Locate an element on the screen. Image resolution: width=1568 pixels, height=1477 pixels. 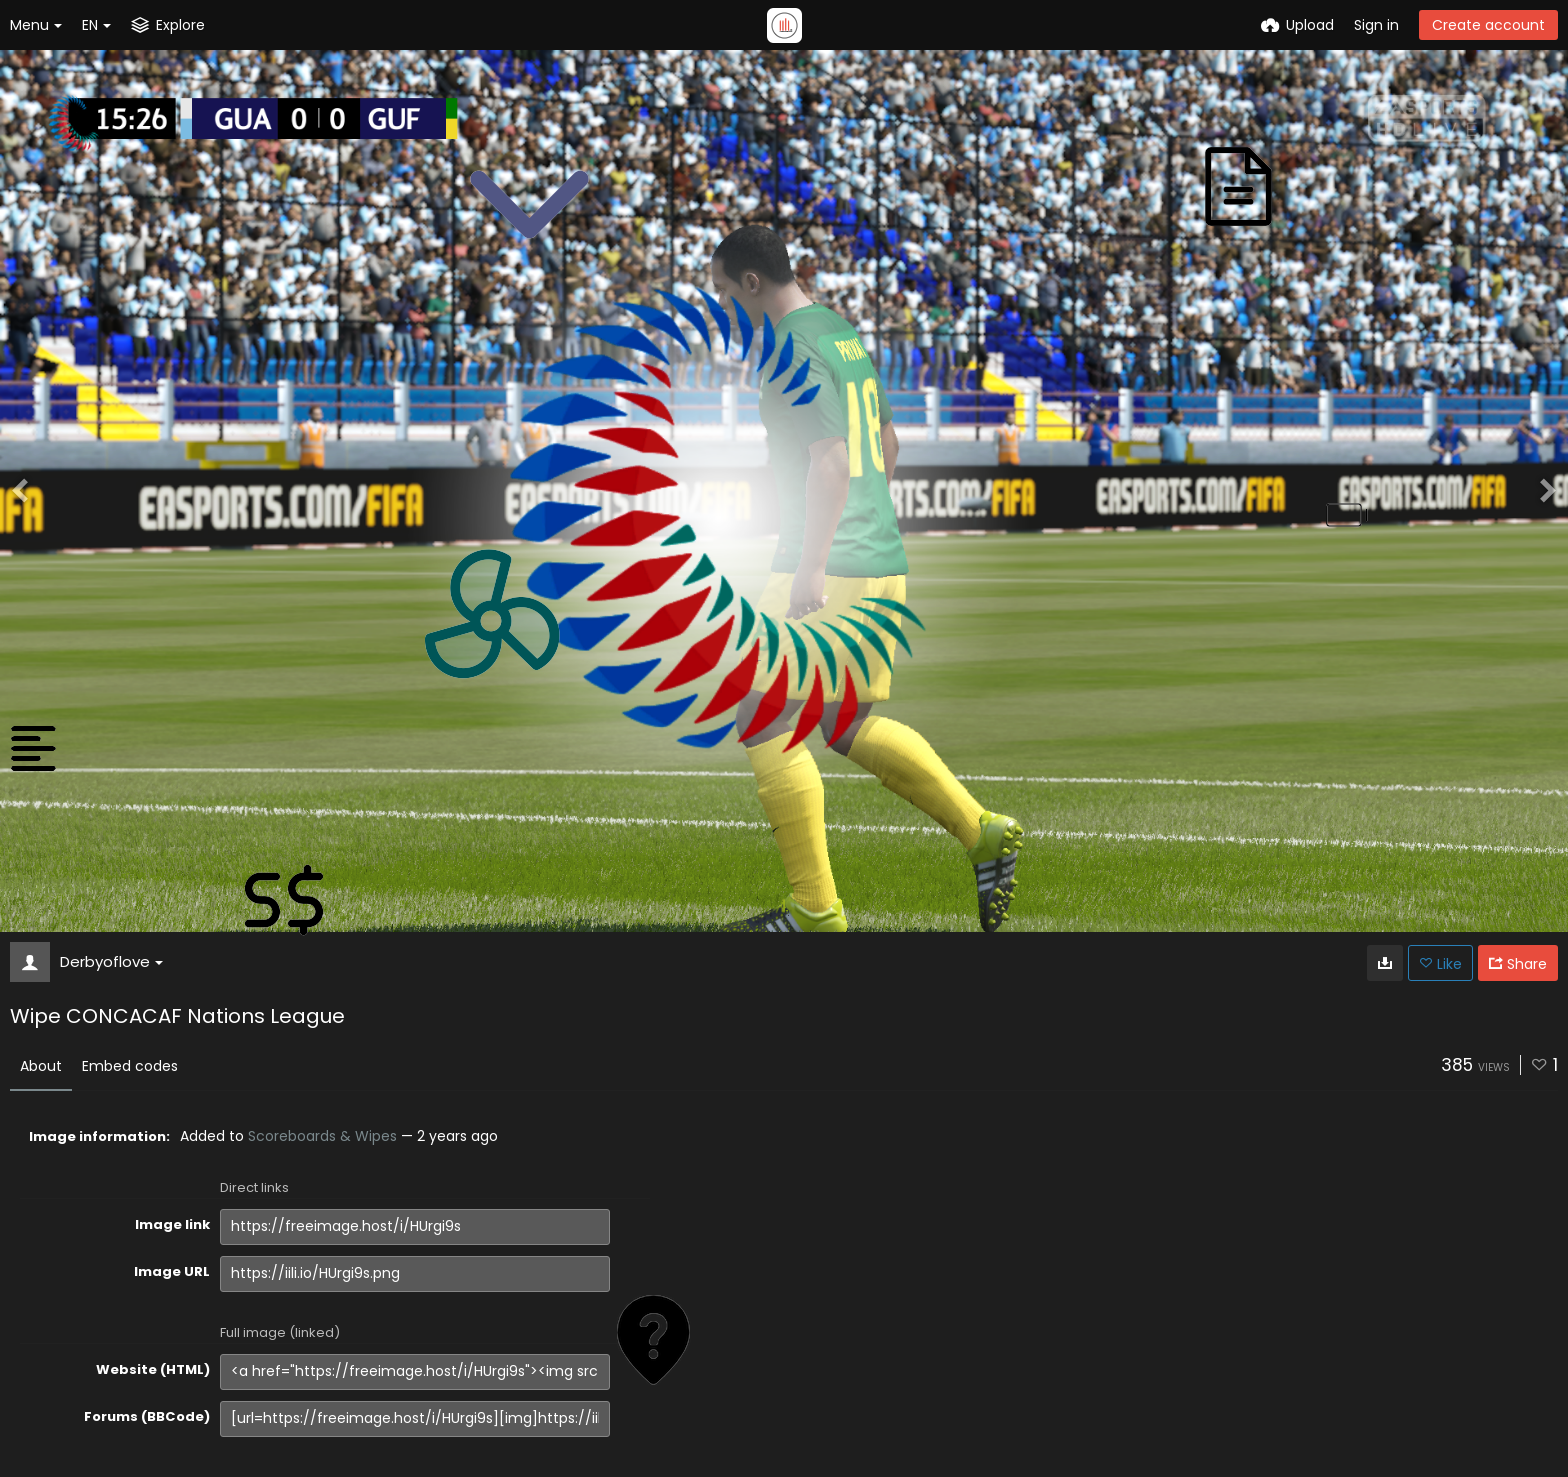
view document or text file is located at coordinates (1238, 186).